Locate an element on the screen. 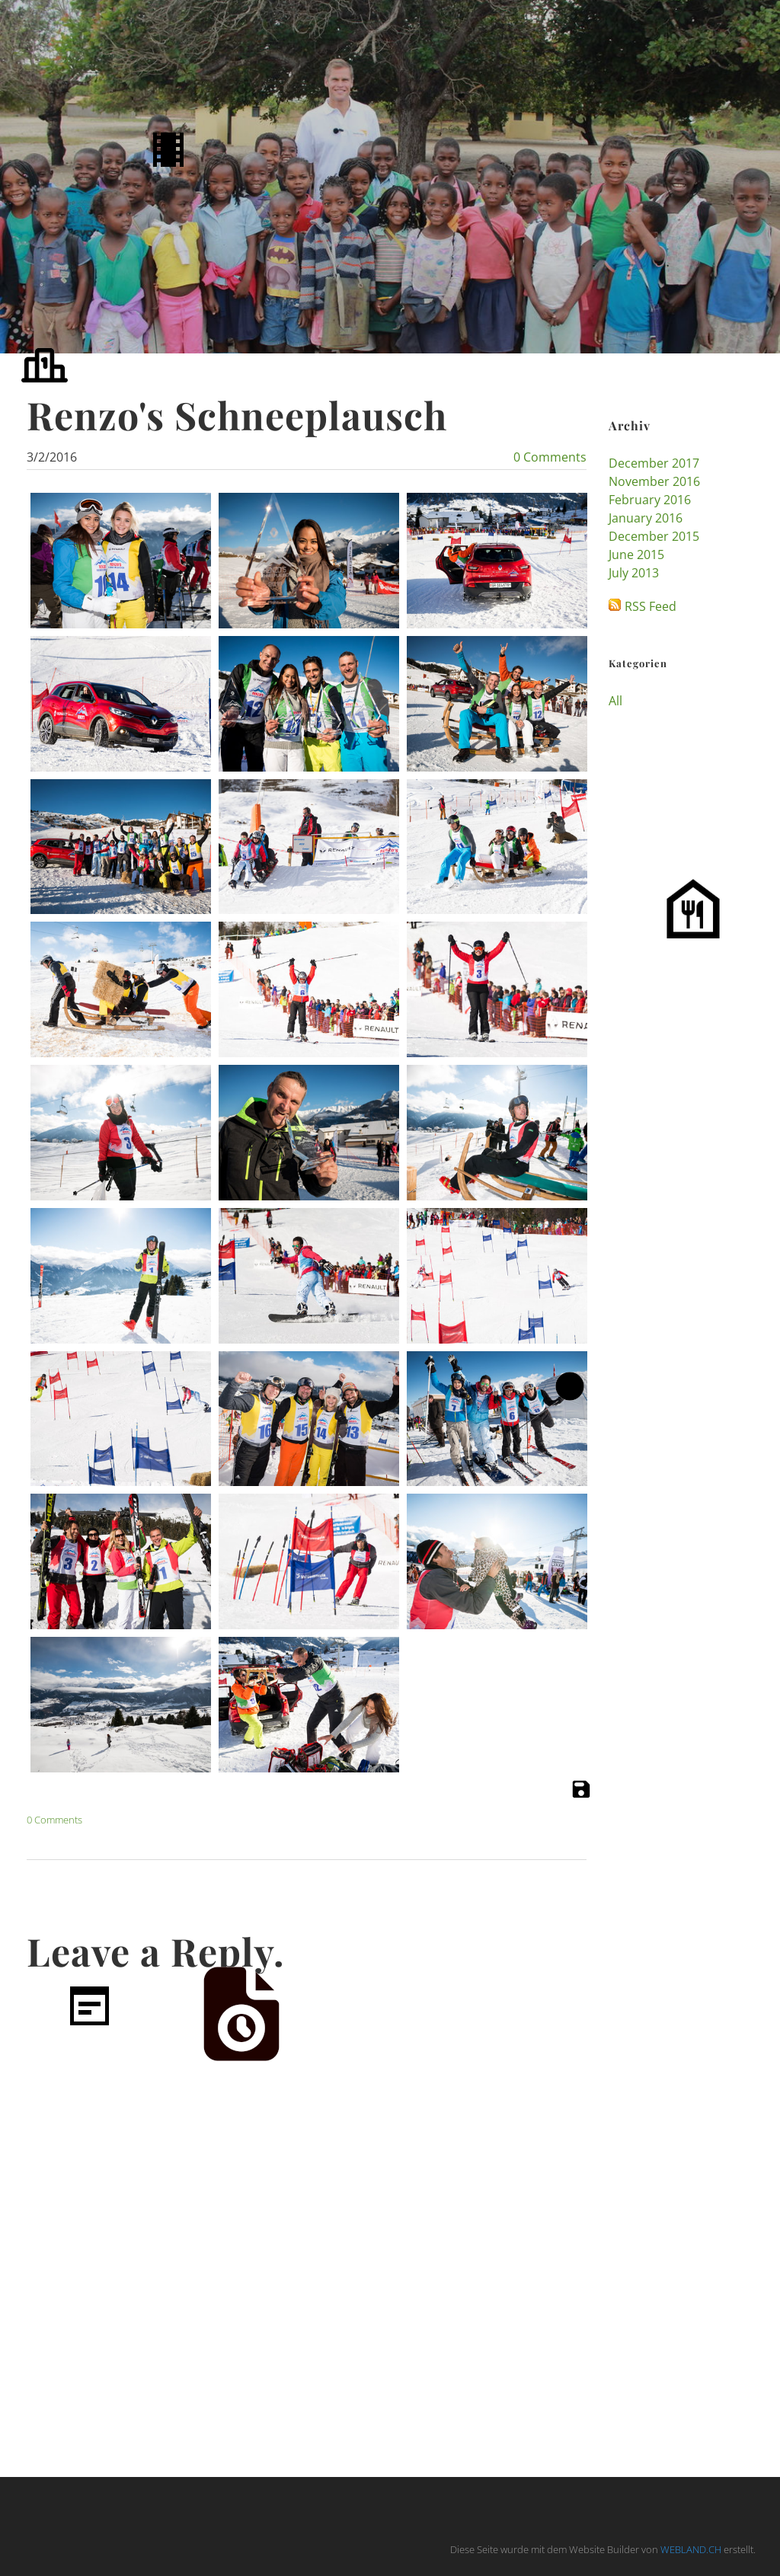 Image resolution: width=780 pixels, height=2576 pixels. save current file or document is located at coordinates (581, 1789).